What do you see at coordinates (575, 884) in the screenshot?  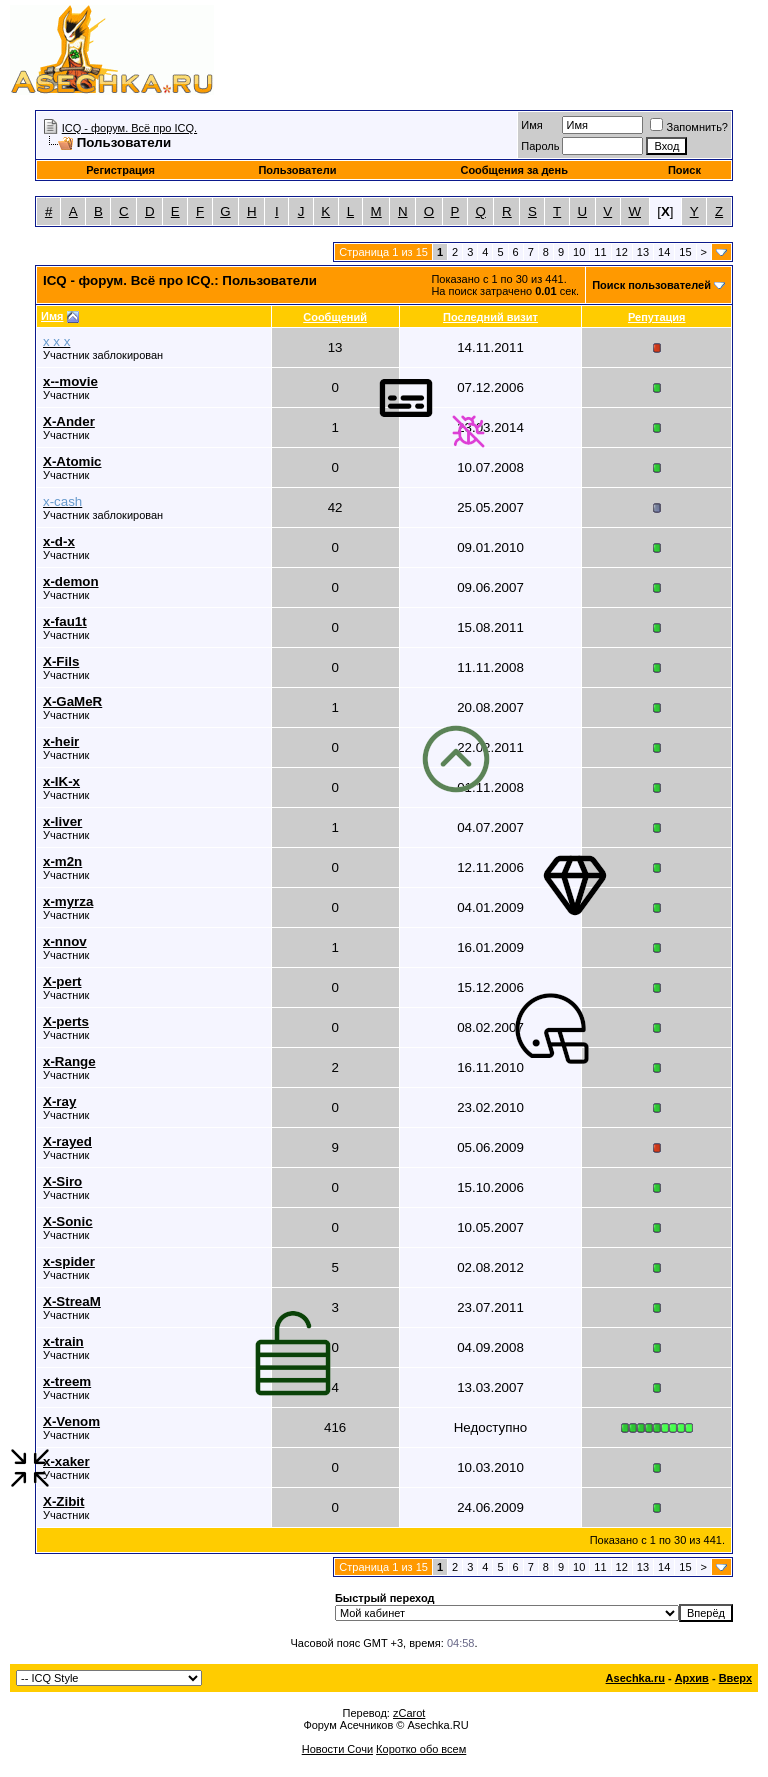 I see `indicates premium or pro membership status` at bounding box center [575, 884].